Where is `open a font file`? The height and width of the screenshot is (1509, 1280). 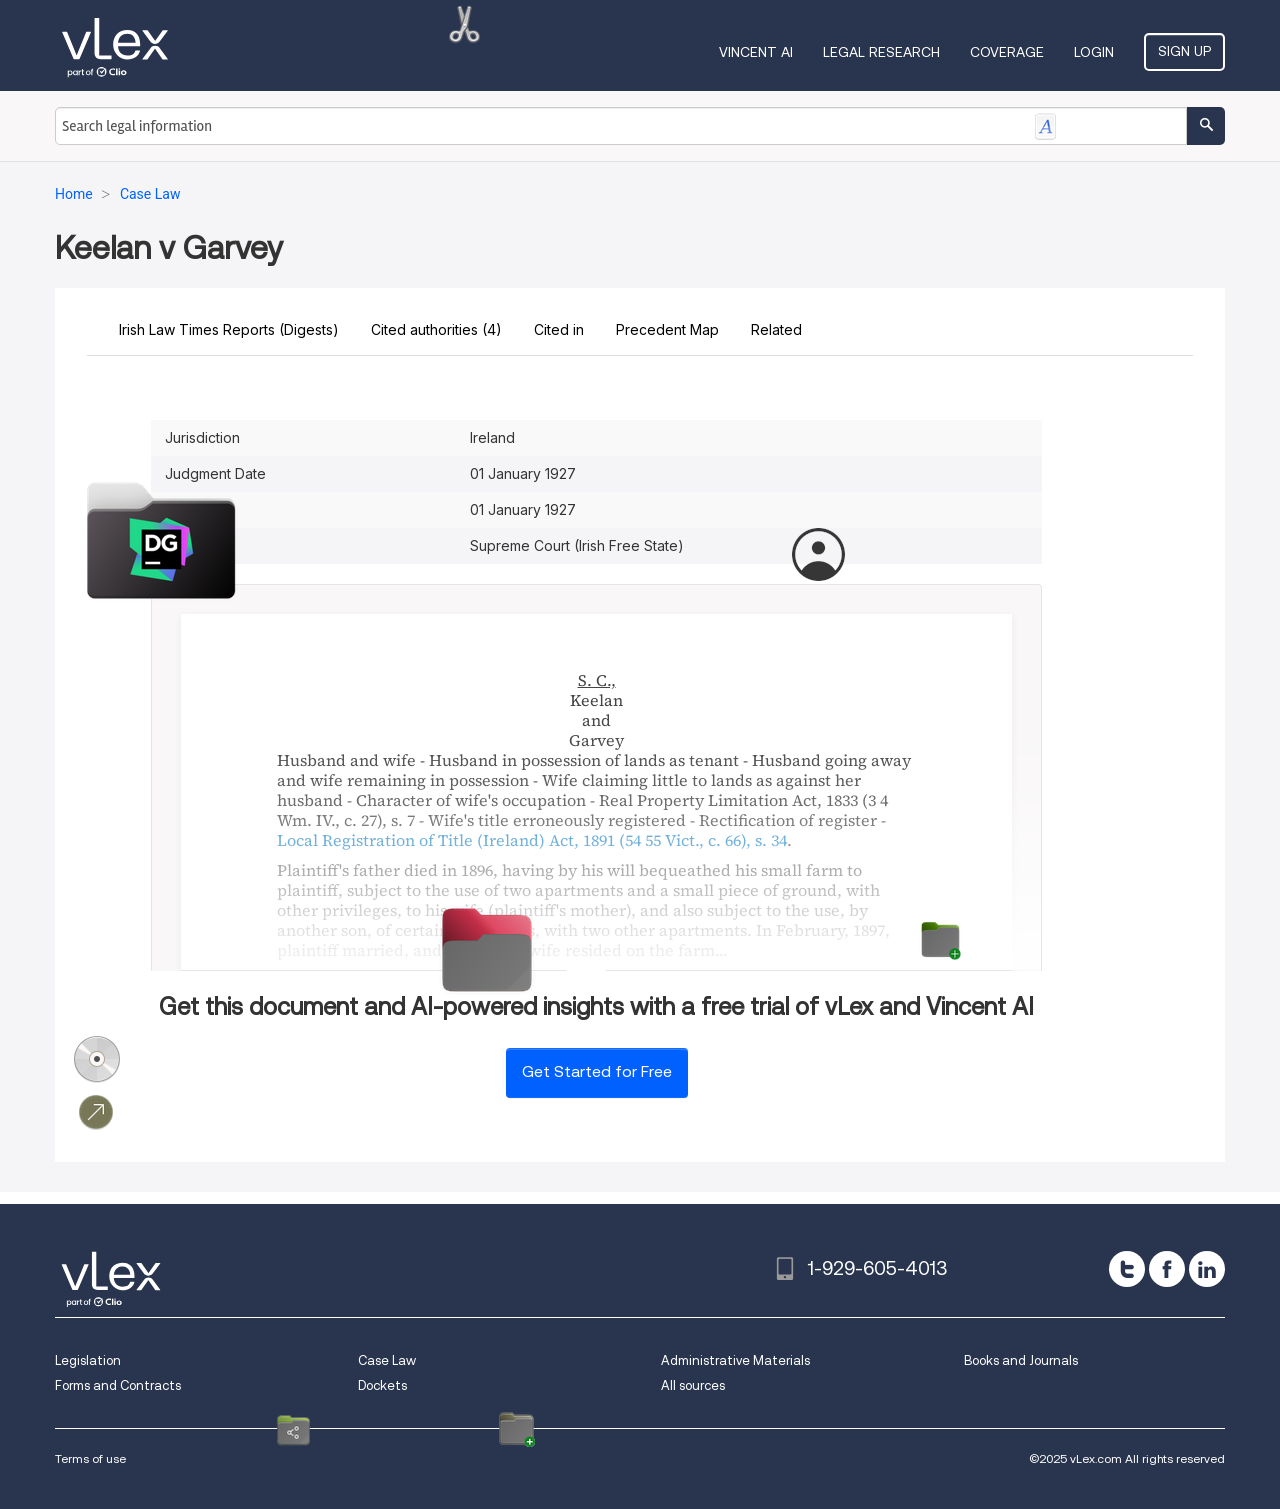
open a font file is located at coordinates (1045, 126).